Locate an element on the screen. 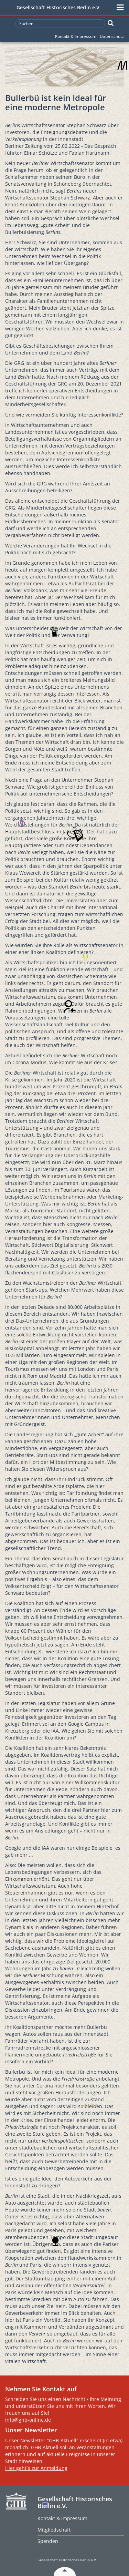 The width and height of the screenshot is (129, 2576). view pinned location on map is located at coordinates (55, 2241).